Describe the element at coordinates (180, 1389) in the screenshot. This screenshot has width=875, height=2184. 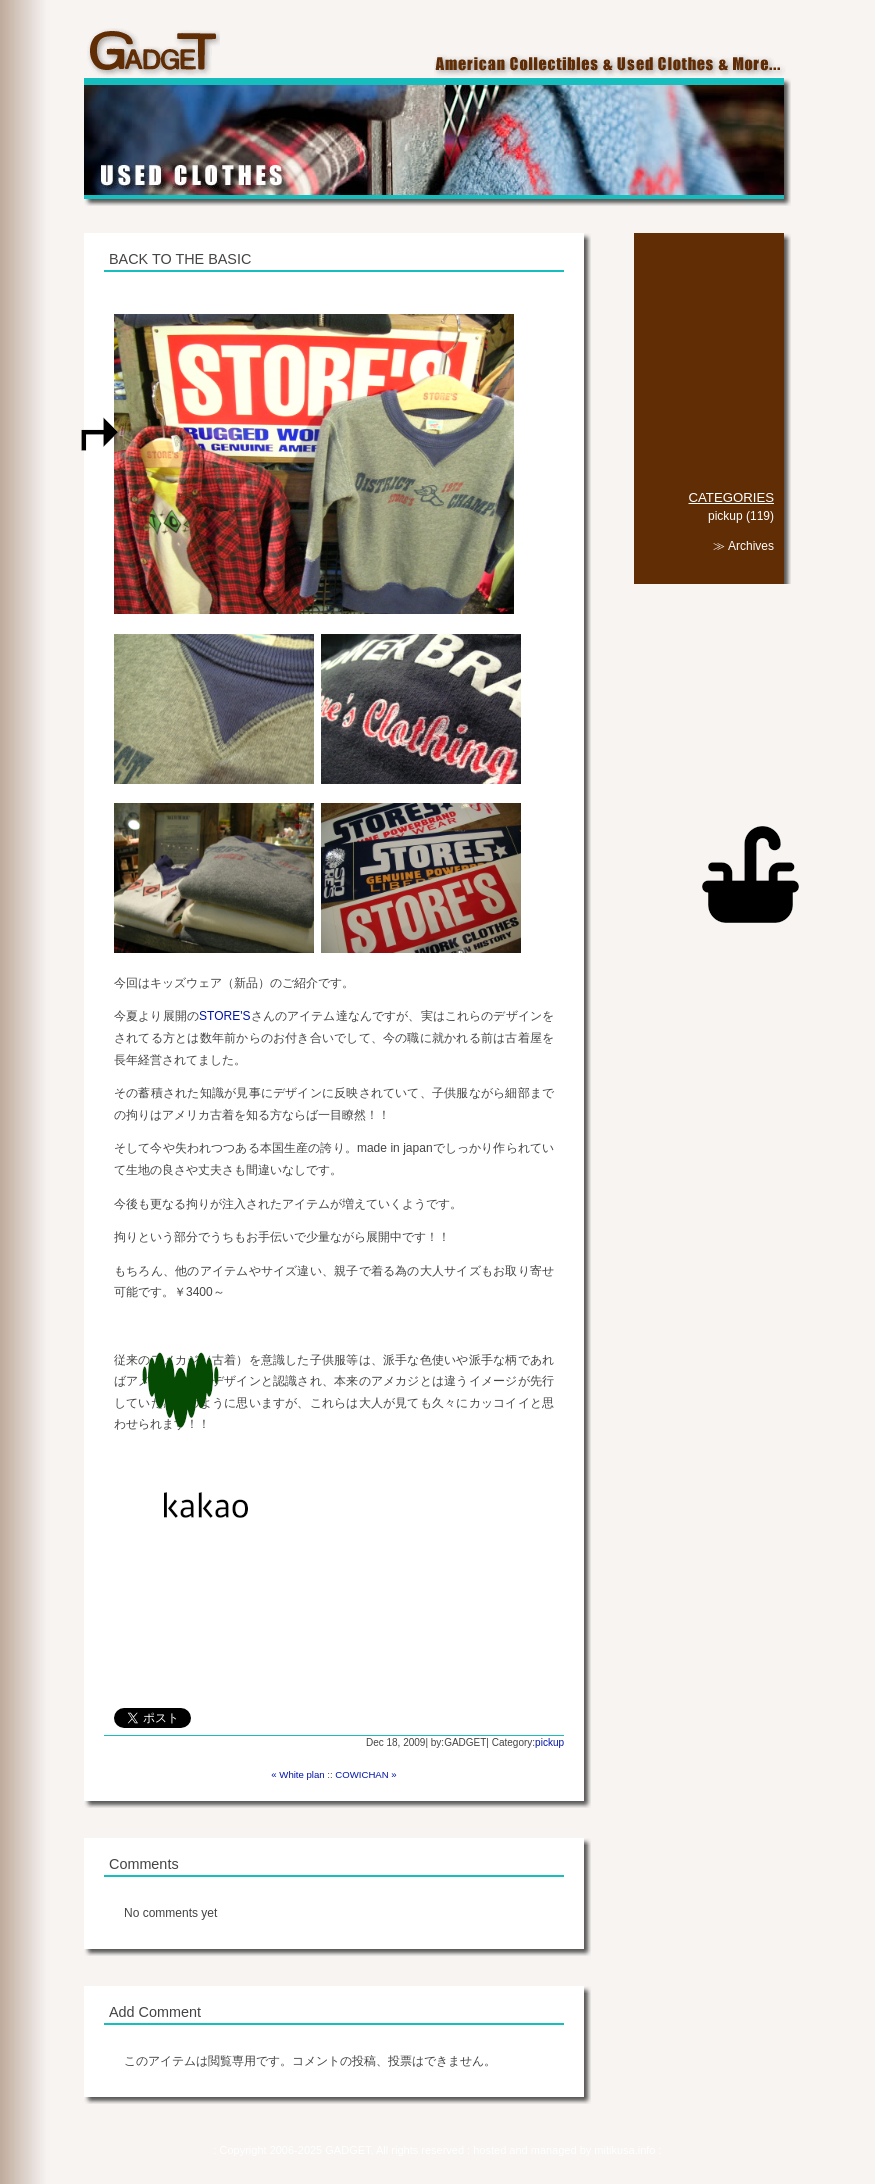
I see `open deezer music streaming app` at that location.